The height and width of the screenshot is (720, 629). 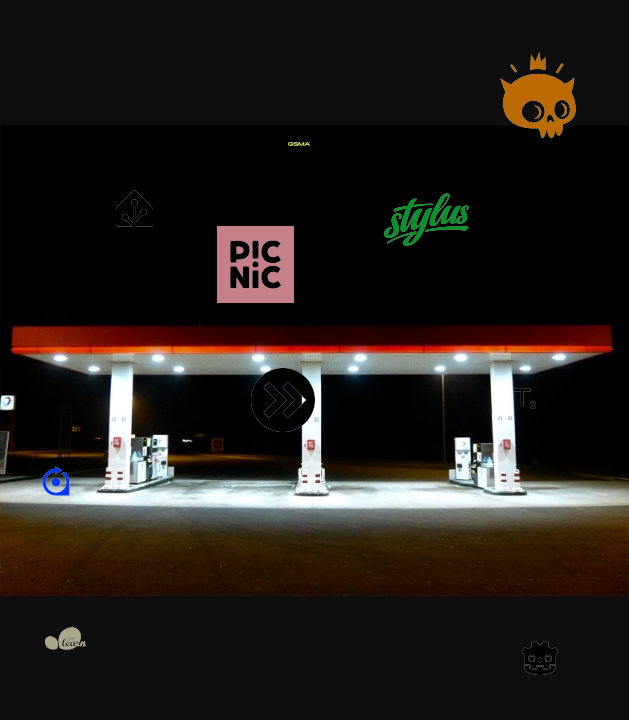 I want to click on GSMA organization logo, so click(x=299, y=144).